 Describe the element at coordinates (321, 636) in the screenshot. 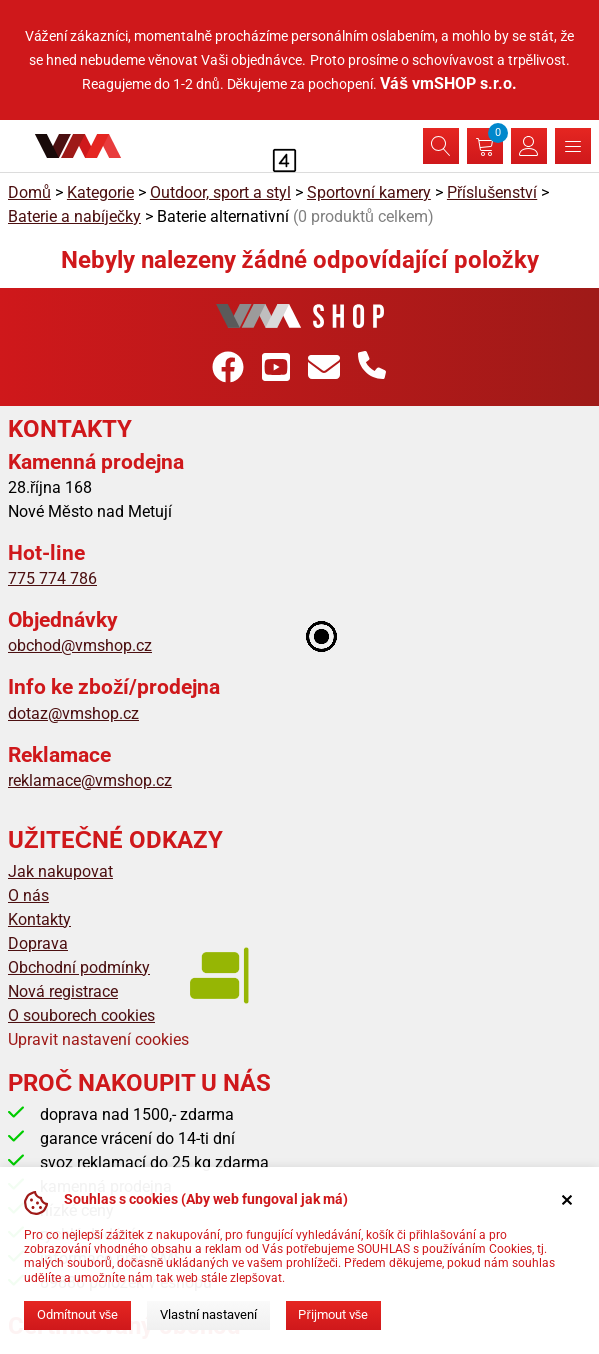

I see `indicates a selected radio button option` at that location.